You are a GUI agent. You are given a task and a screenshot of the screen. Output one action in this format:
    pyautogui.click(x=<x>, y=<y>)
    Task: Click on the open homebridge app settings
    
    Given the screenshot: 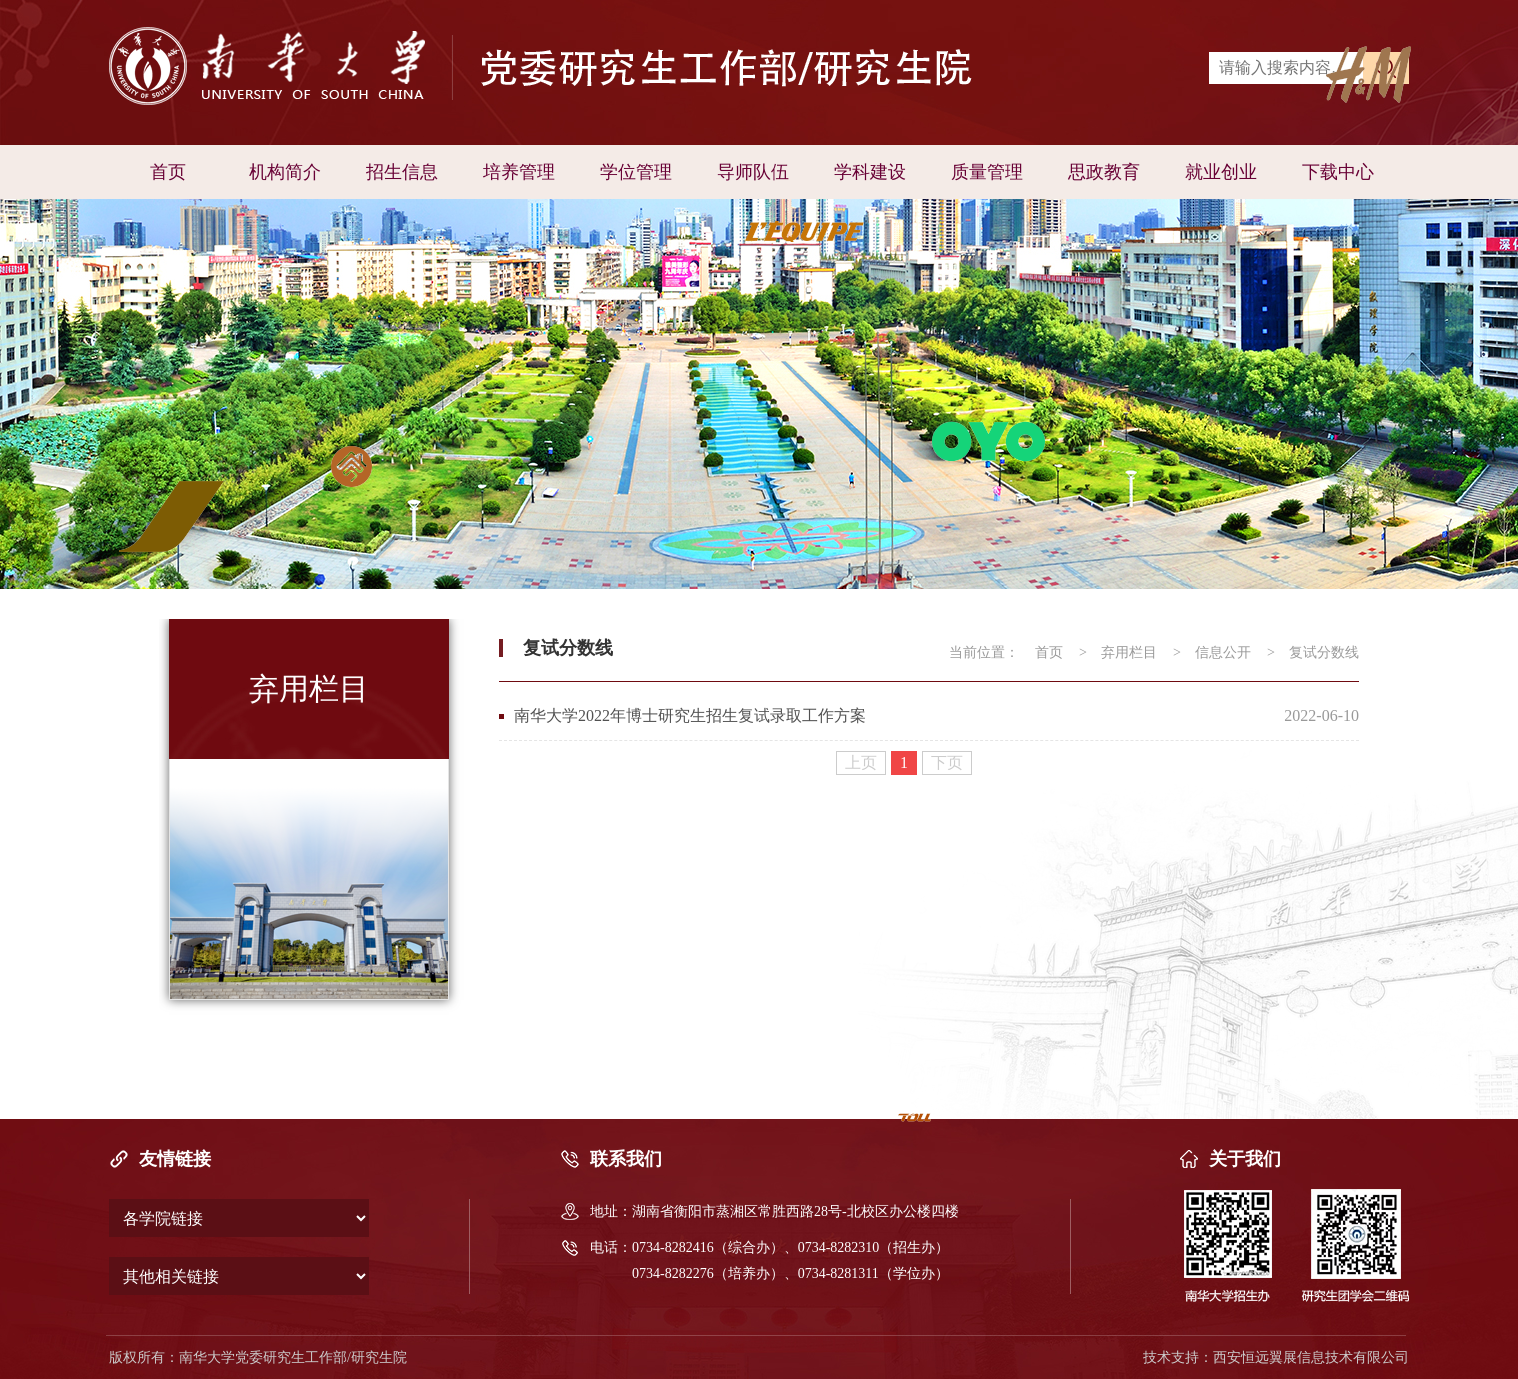 What is the action you would take?
    pyautogui.click(x=351, y=466)
    